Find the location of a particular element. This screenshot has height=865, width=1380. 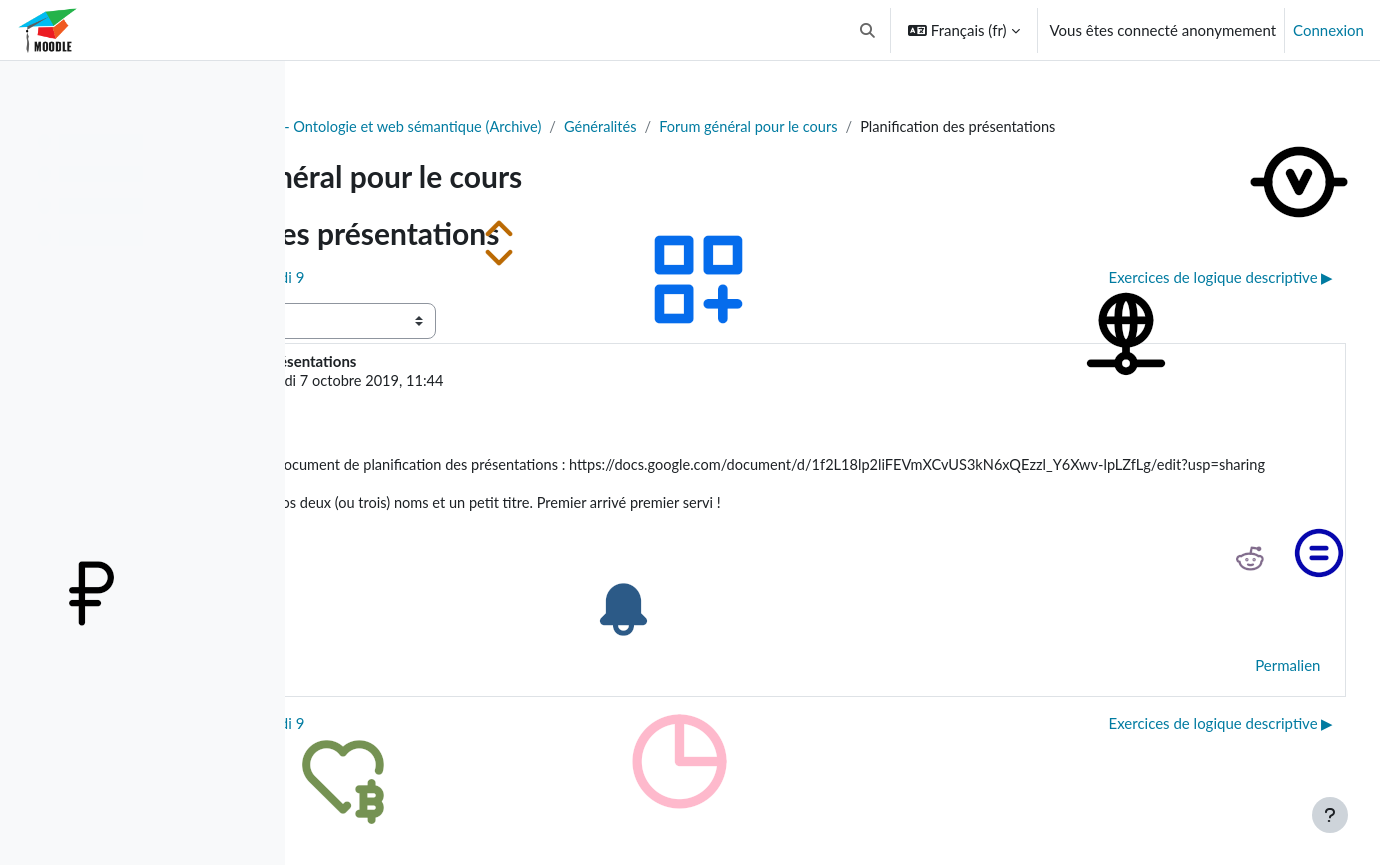

view network connection status is located at coordinates (1126, 332).